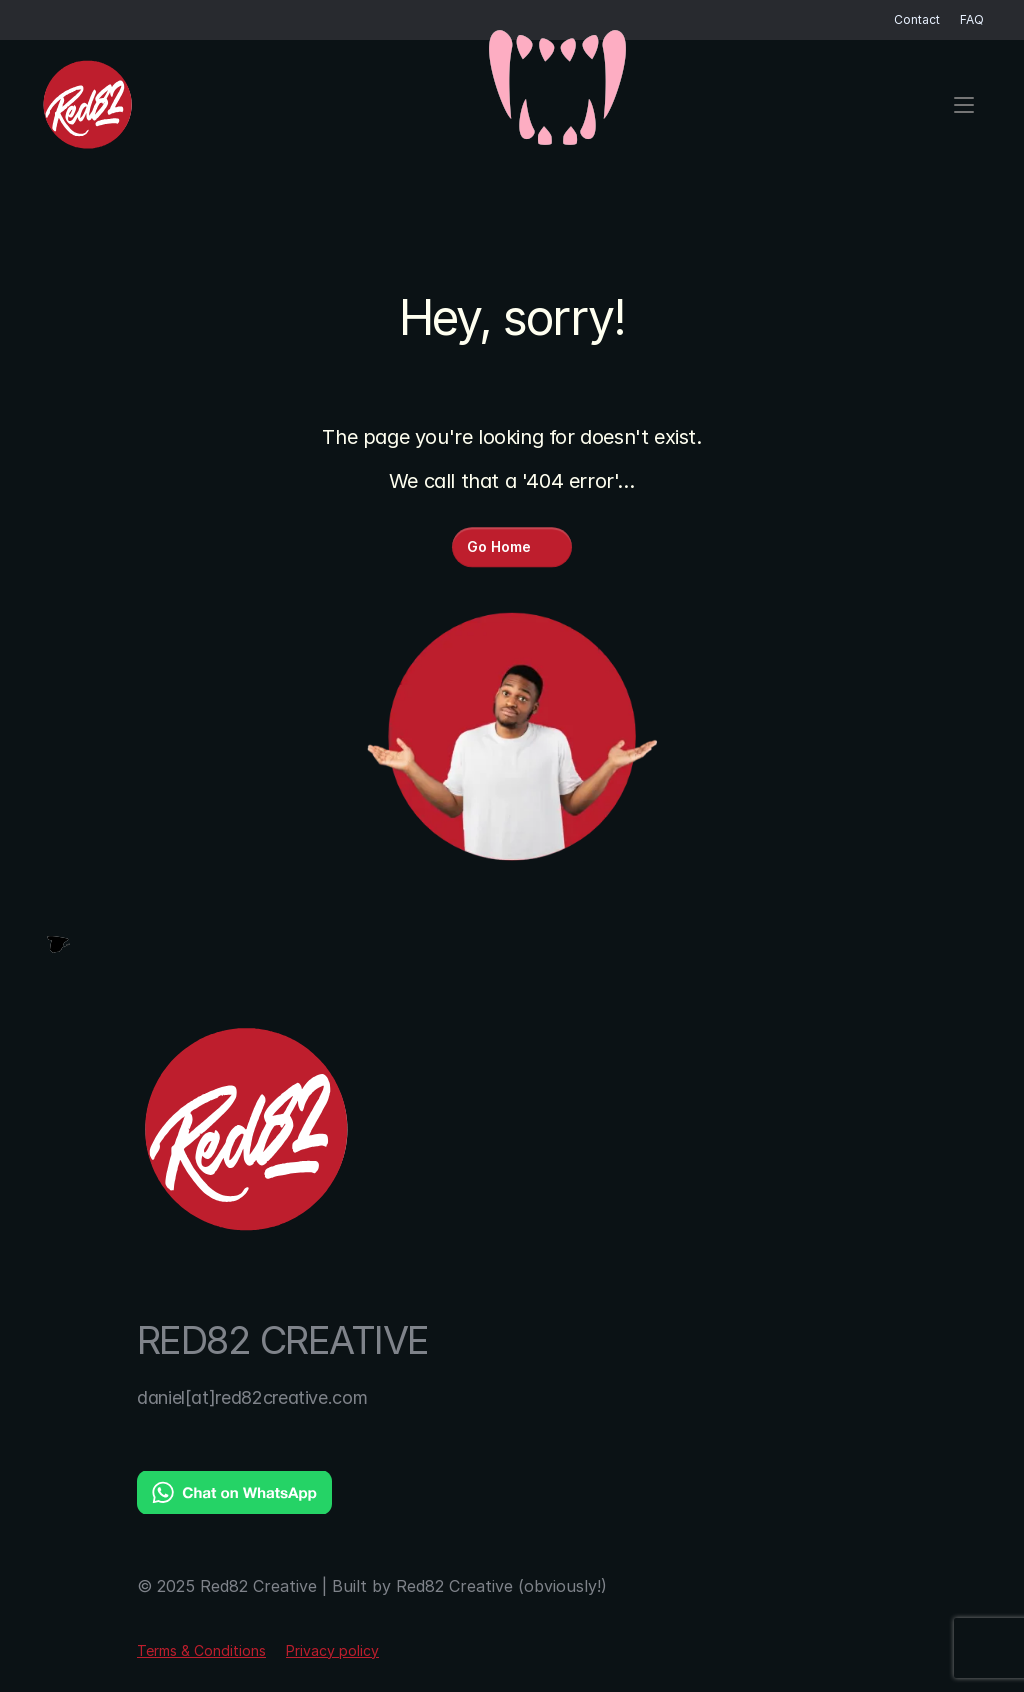 Image resolution: width=1024 pixels, height=1692 pixels. Describe the element at coordinates (58, 944) in the screenshot. I see `select spain as your country or region` at that location.